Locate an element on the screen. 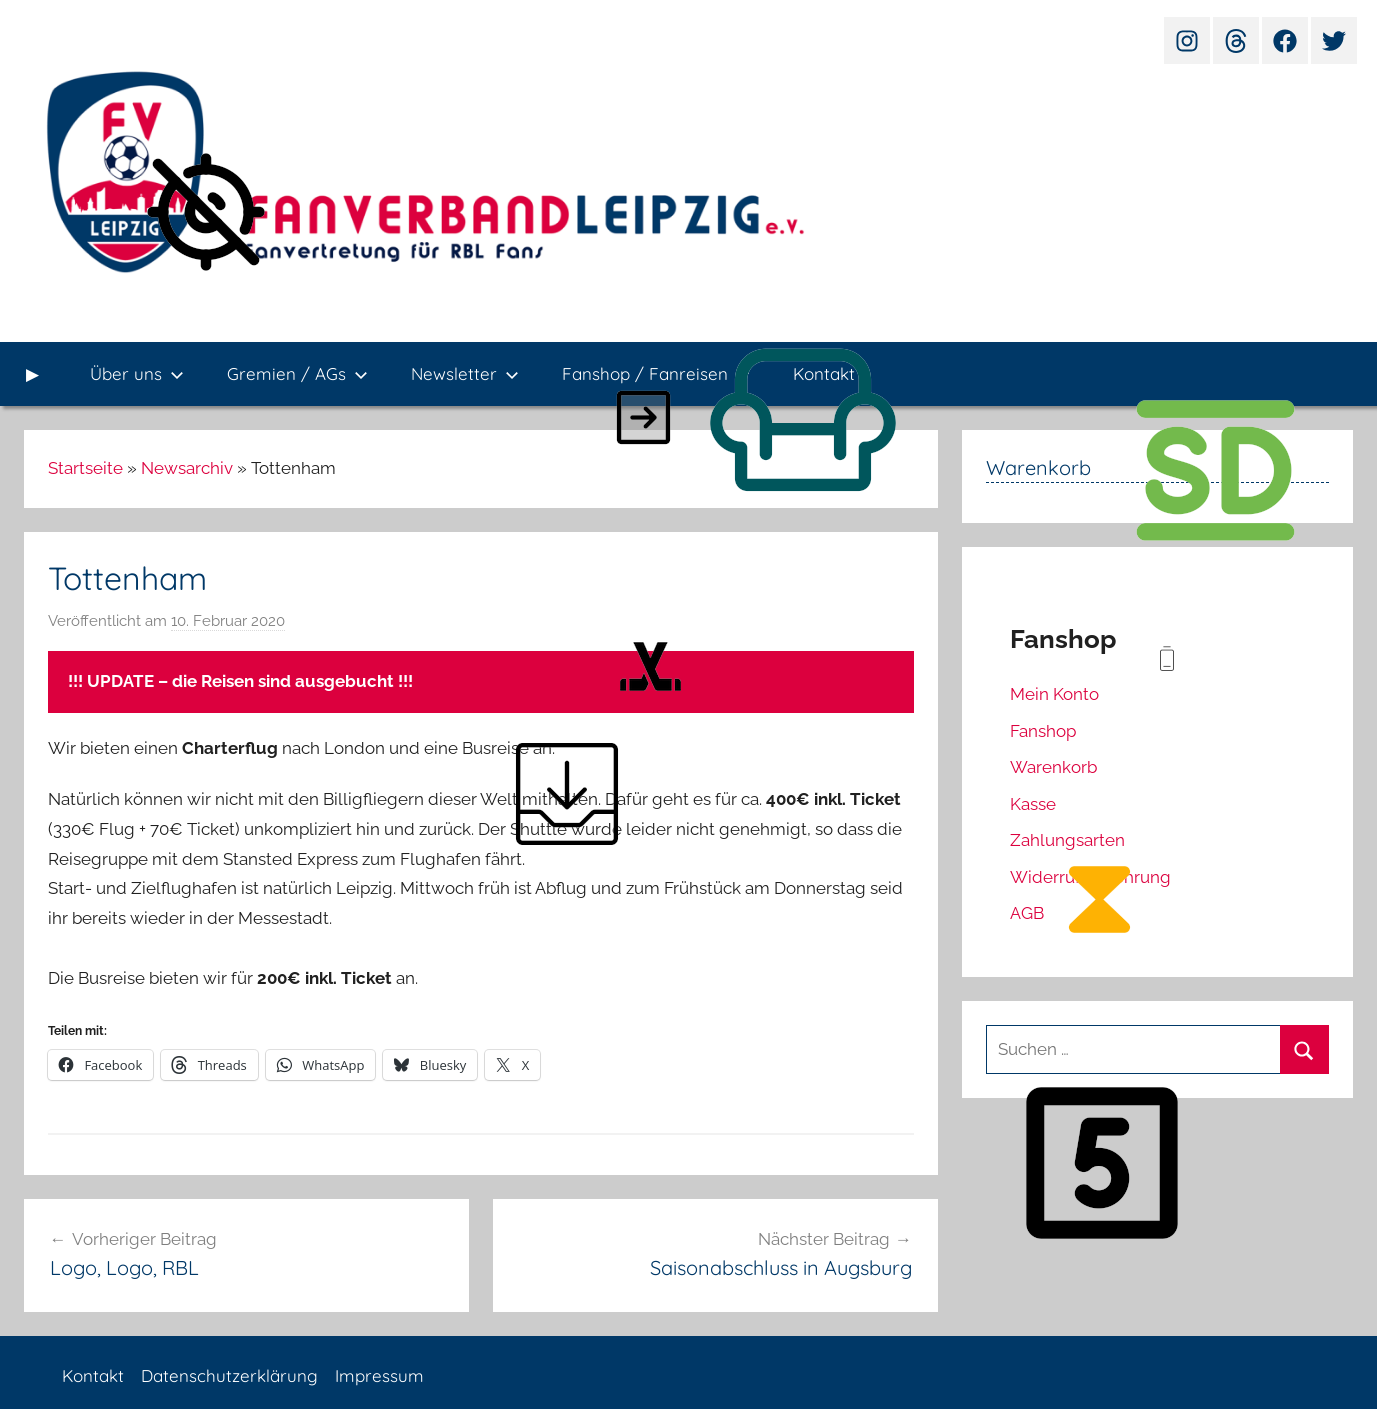  indicates step 5 in a numbered process is located at coordinates (1102, 1163).